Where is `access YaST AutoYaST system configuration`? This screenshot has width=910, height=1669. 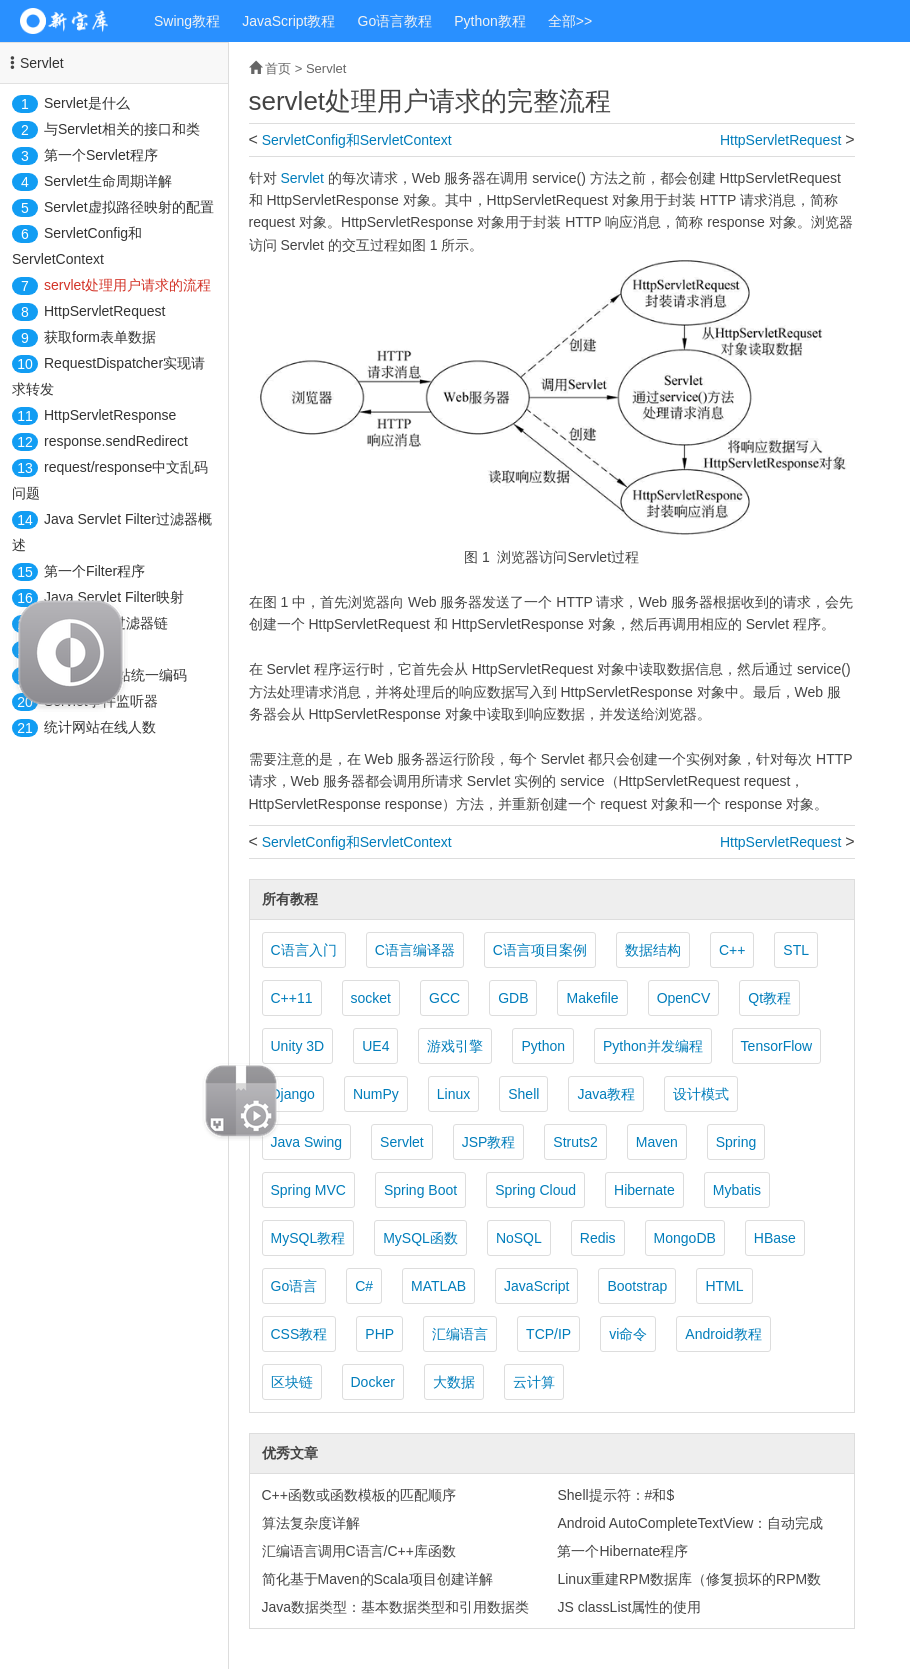 access YaST AutoYaST system configuration is located at coordinates (241, 1102).